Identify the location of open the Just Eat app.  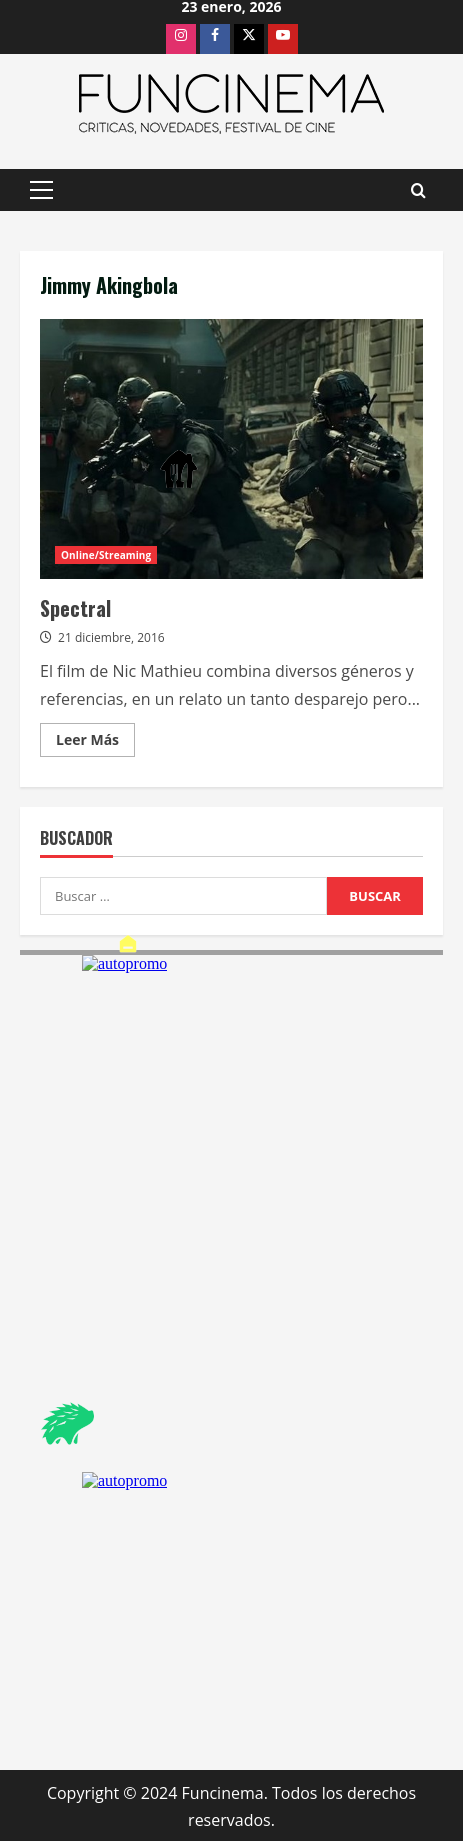
(179, 469).